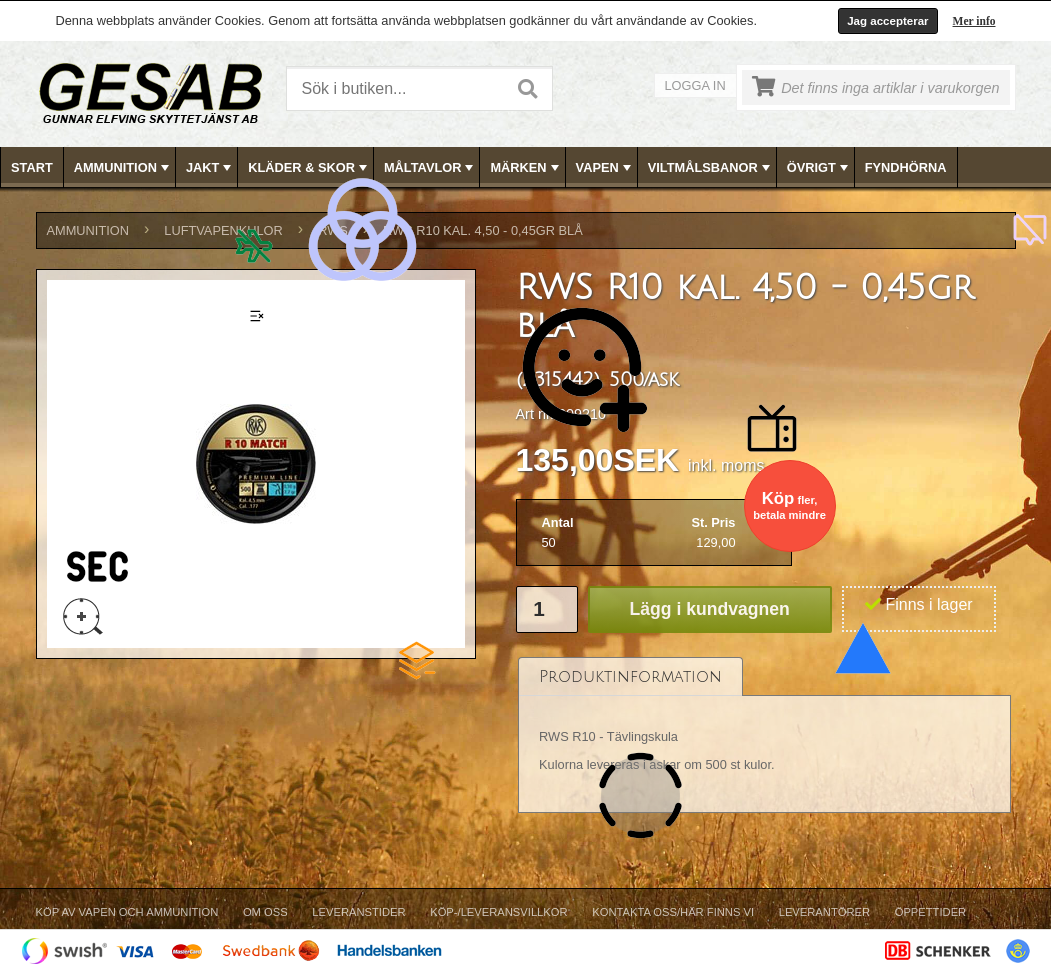 Image resolution: width=1051 pixels, height=973 pixels. I want to click on indicates loading or processing in progress, so click(640, 795).